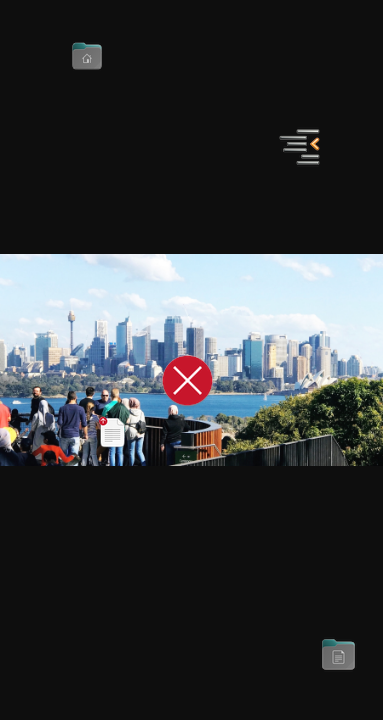  I want to click on open your documents folder, so click(338, 654).